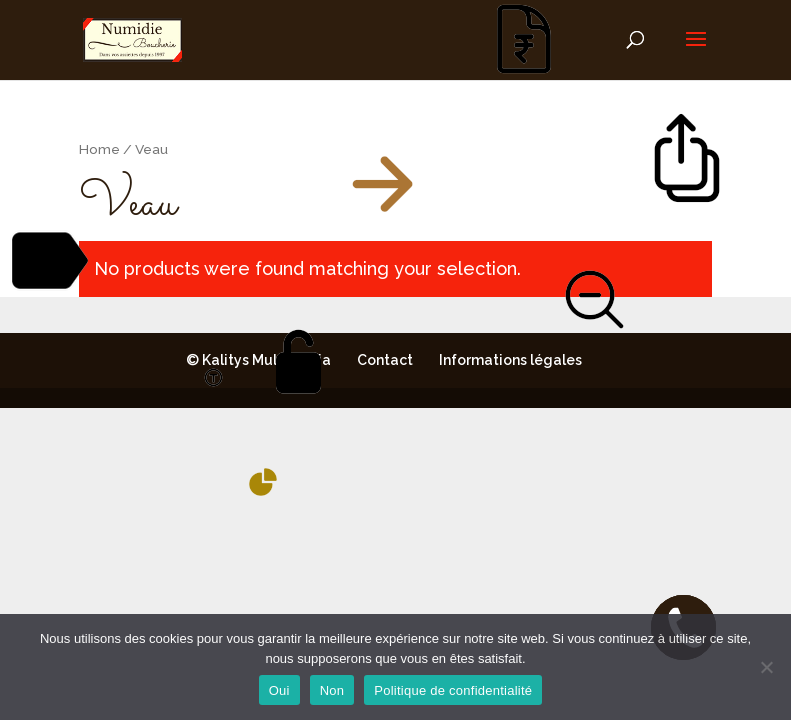  What do you see at coordinates (263, 482) in the screenshot?
I see `view analytics or statistics breakdown` at bounding box center [263, 482].